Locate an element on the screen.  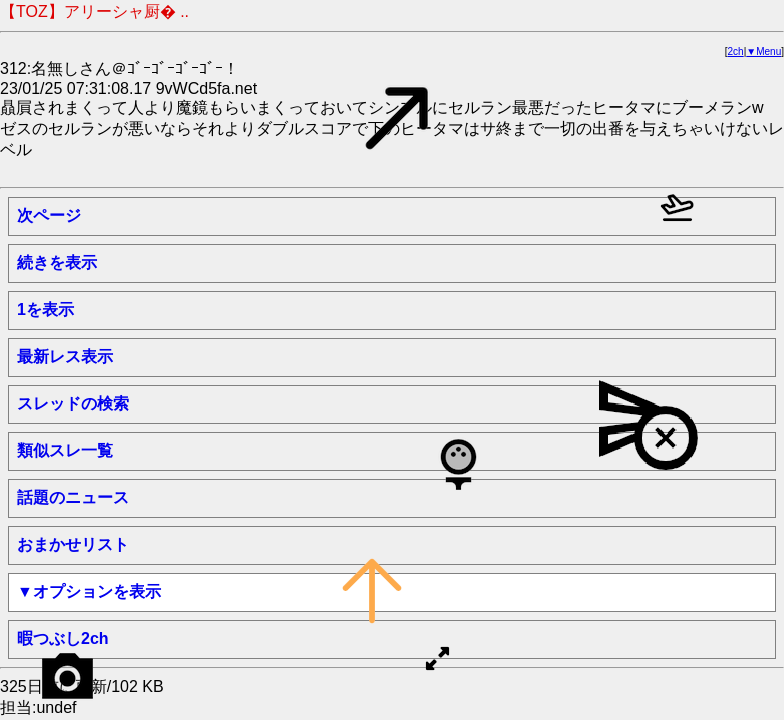
open link in new tab or window is located at coordinates (398, 117).